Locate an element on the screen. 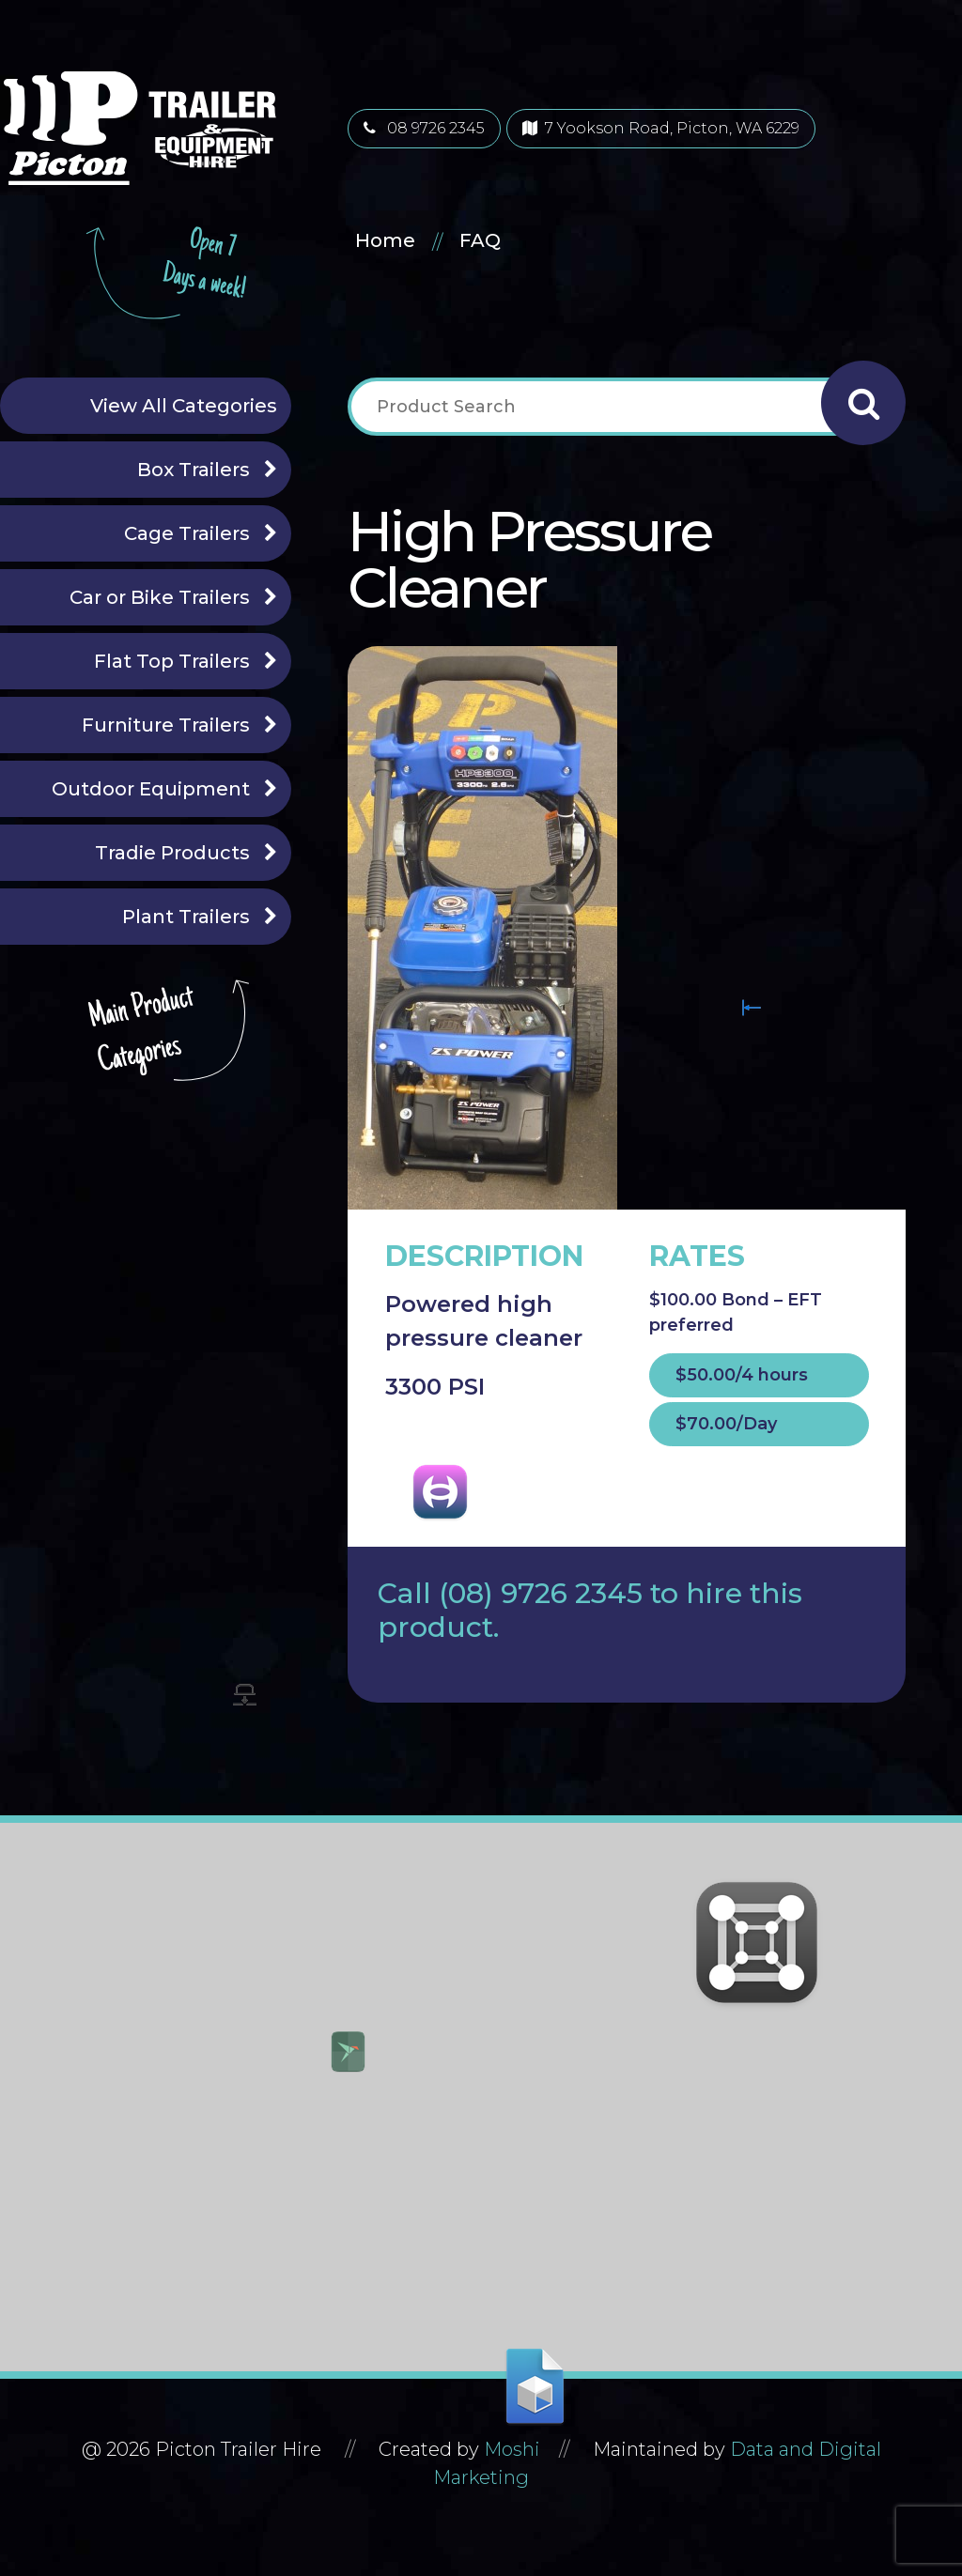  minimize window to dock is located at coordinates (244, 1694).